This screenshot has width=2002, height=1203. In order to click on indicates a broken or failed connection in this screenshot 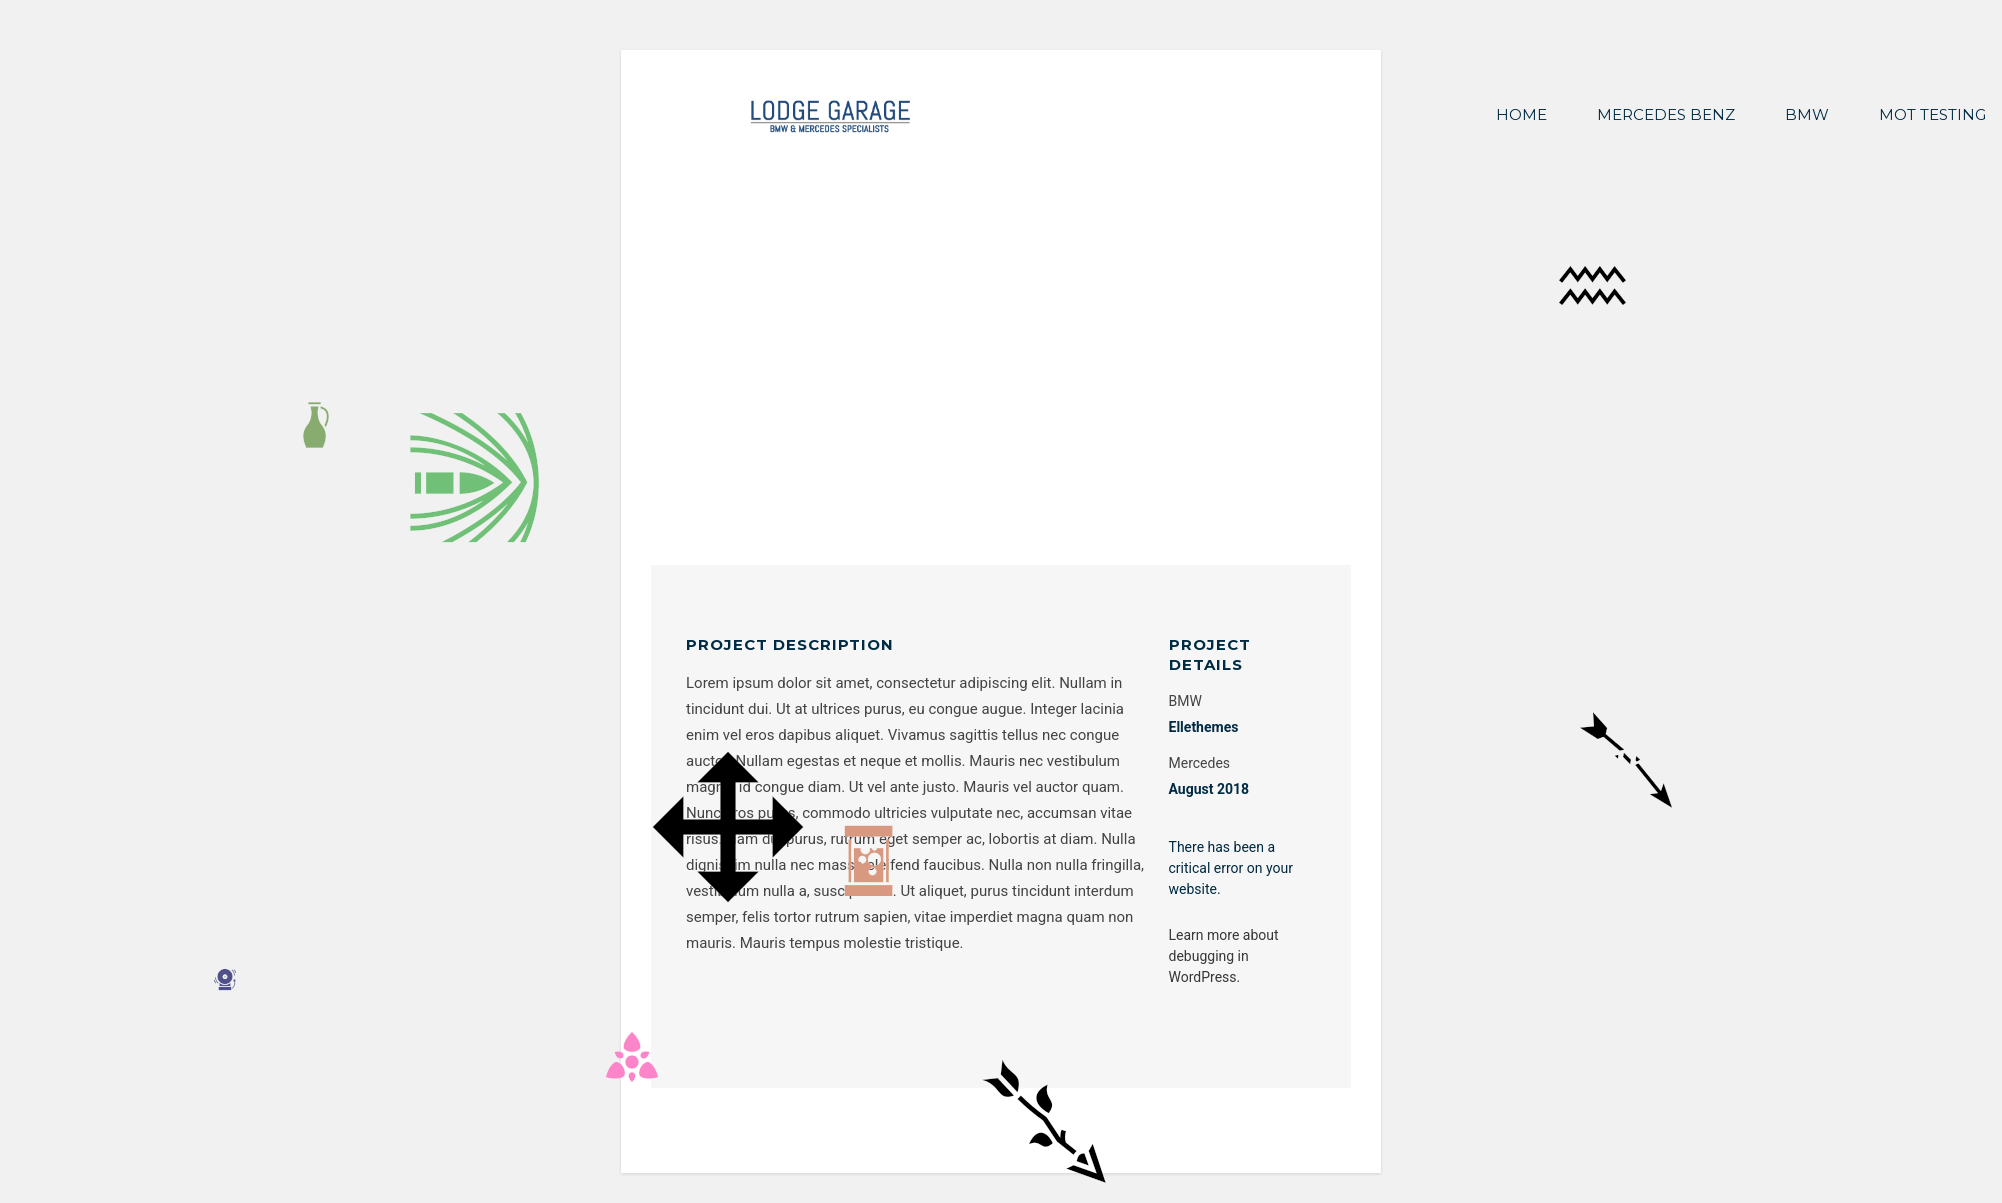, I will do `click(1626, 760)`.